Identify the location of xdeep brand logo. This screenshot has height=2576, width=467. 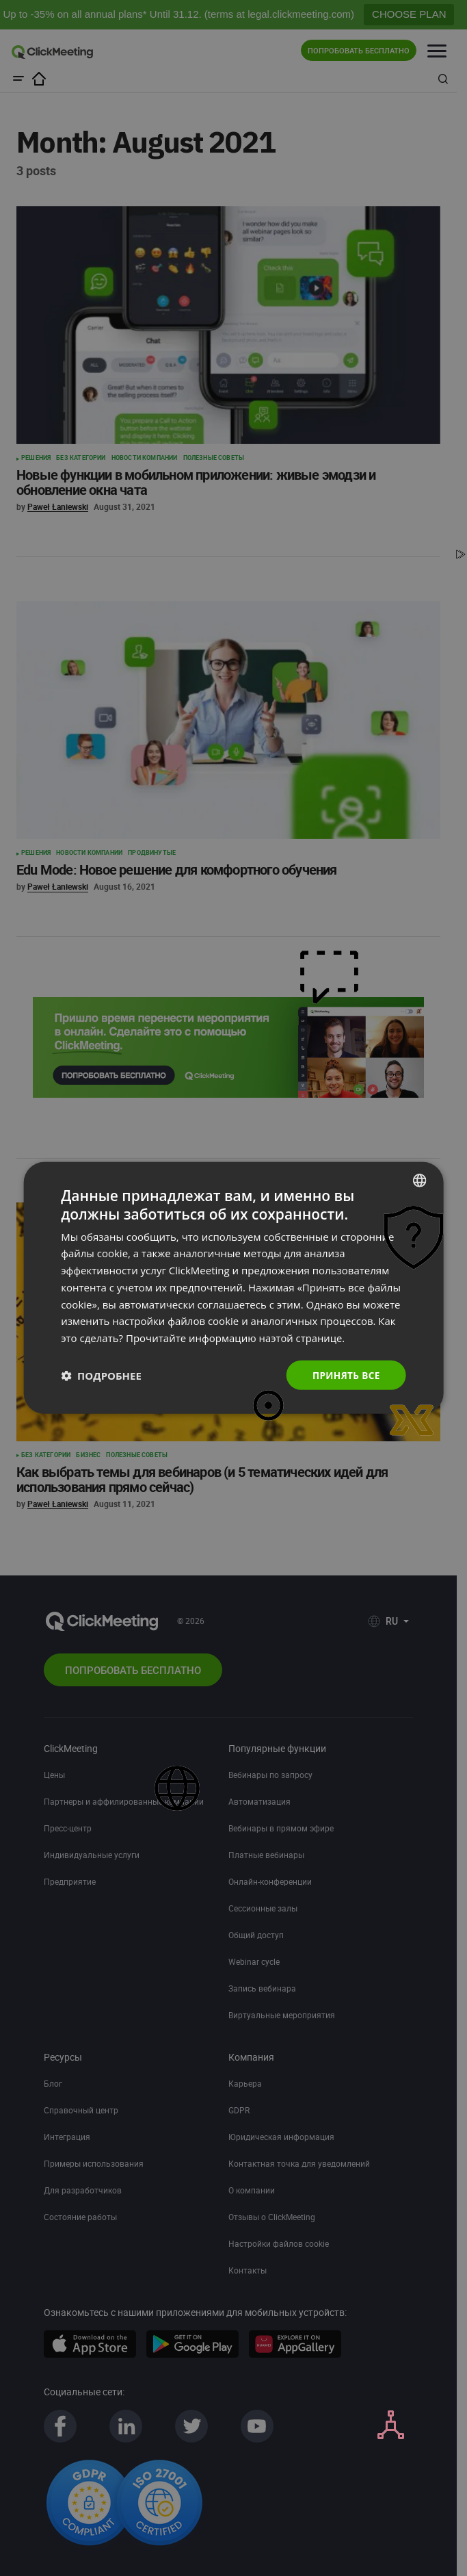
(412, 1420).